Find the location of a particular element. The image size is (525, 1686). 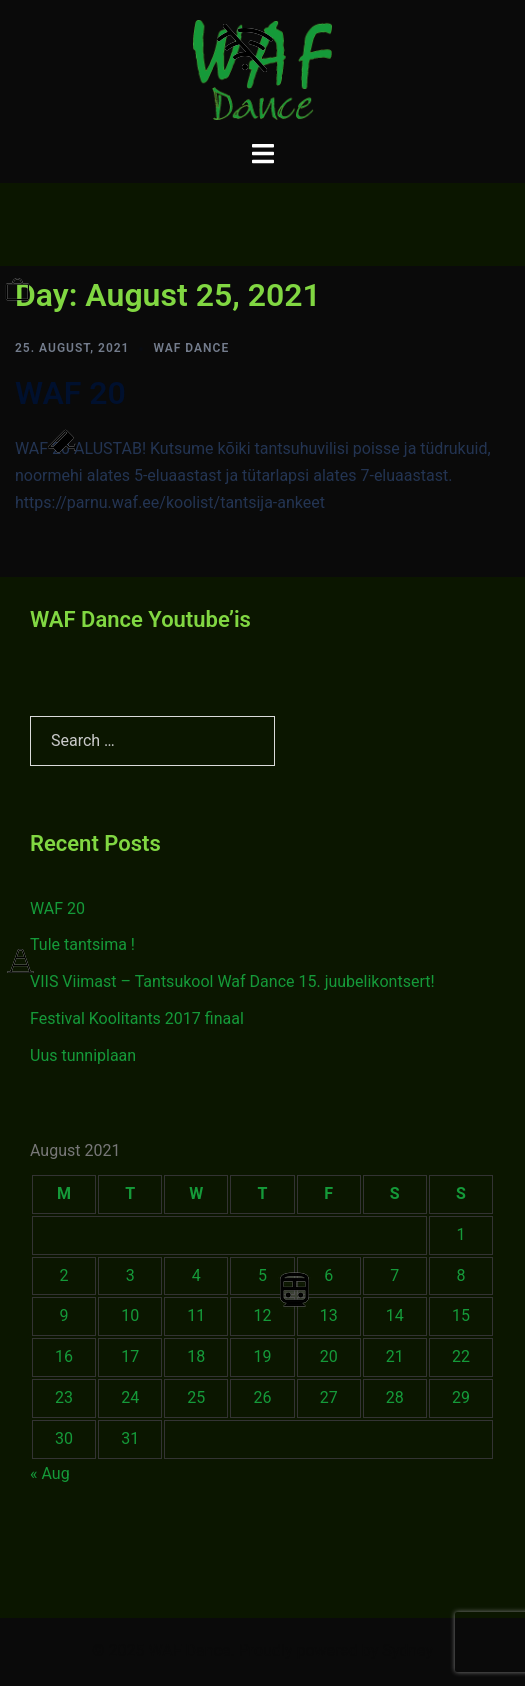

view your shopping bag is located at coordinates (17, 290).